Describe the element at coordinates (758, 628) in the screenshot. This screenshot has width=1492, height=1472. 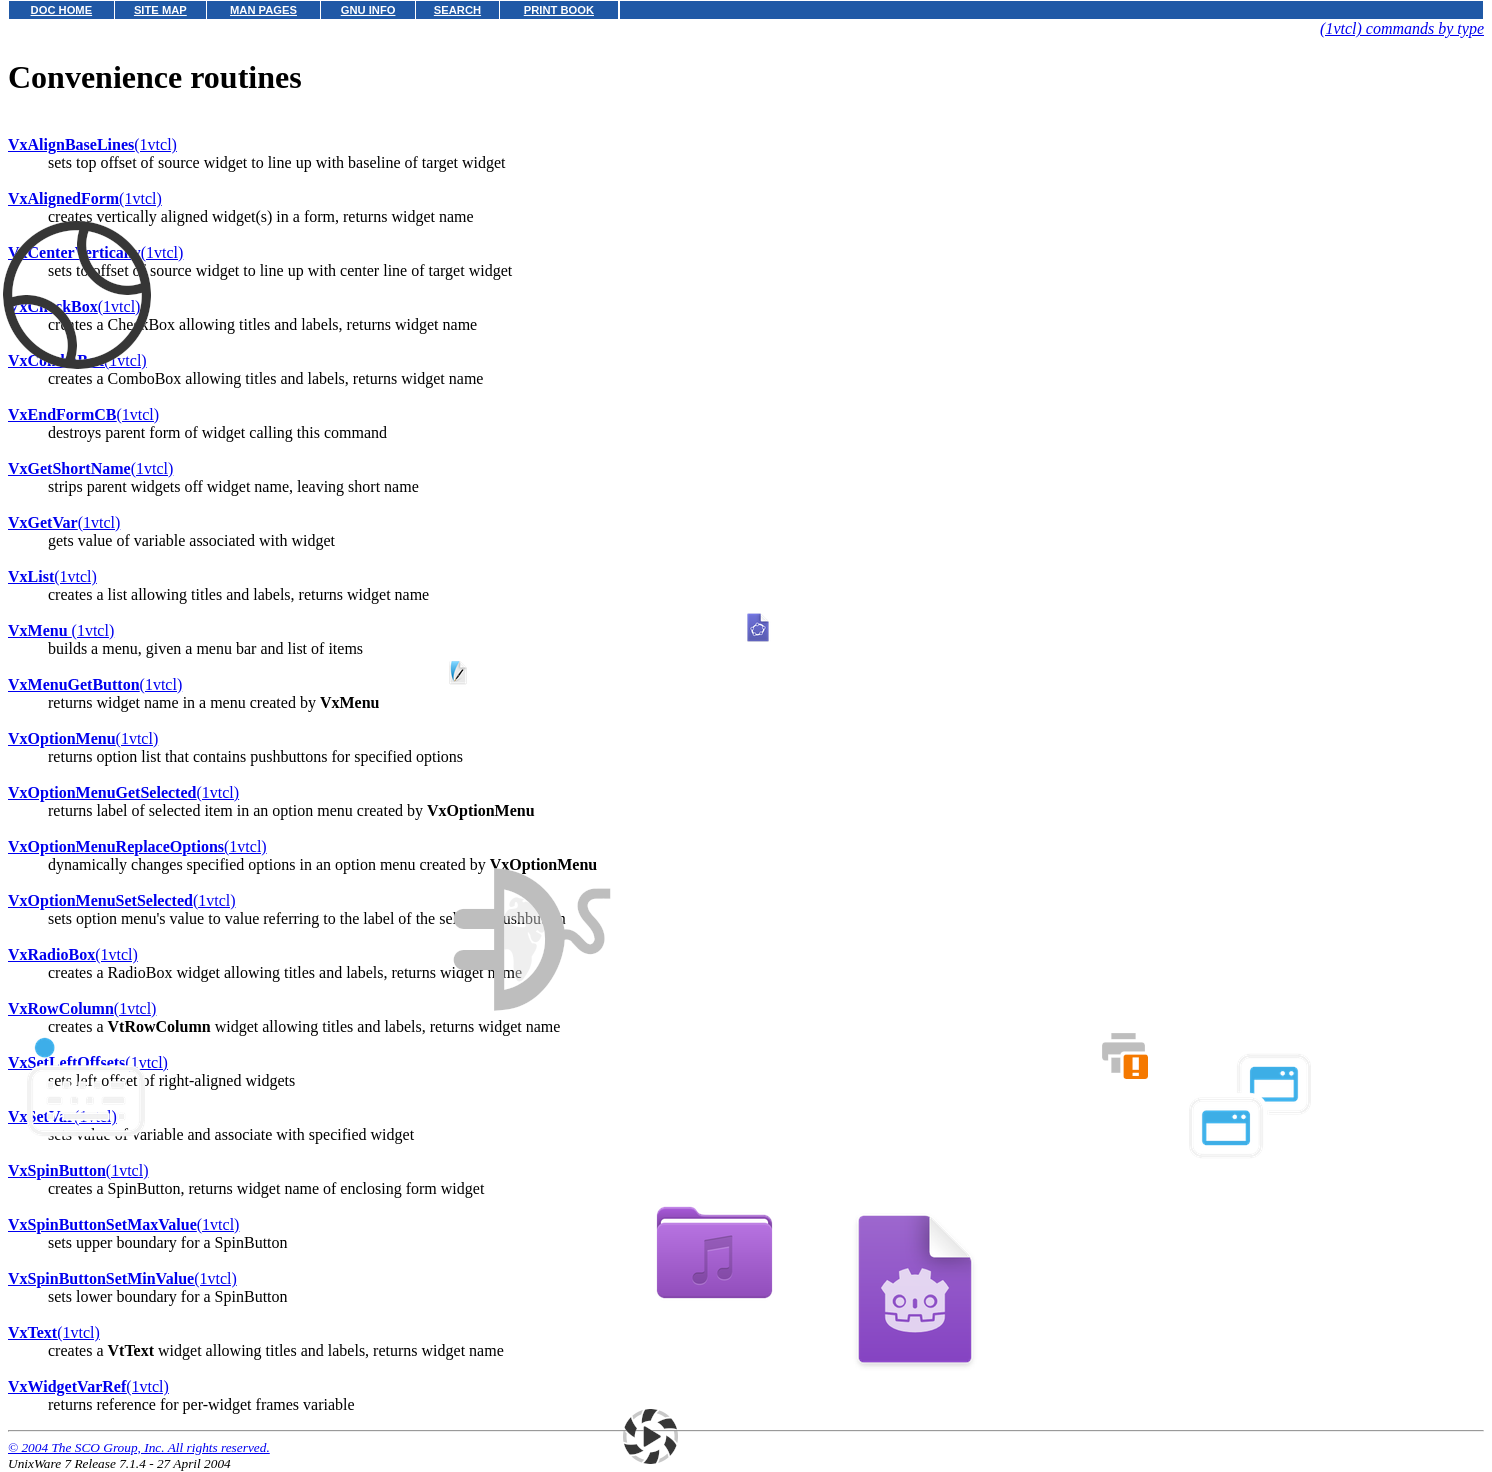
I see `a geogebra file document` at that location.